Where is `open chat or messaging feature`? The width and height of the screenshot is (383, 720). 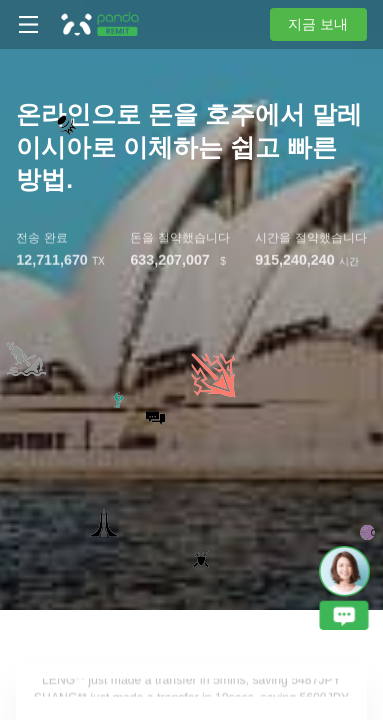 open chat or messaging feature is located at coordinates (155, 418).